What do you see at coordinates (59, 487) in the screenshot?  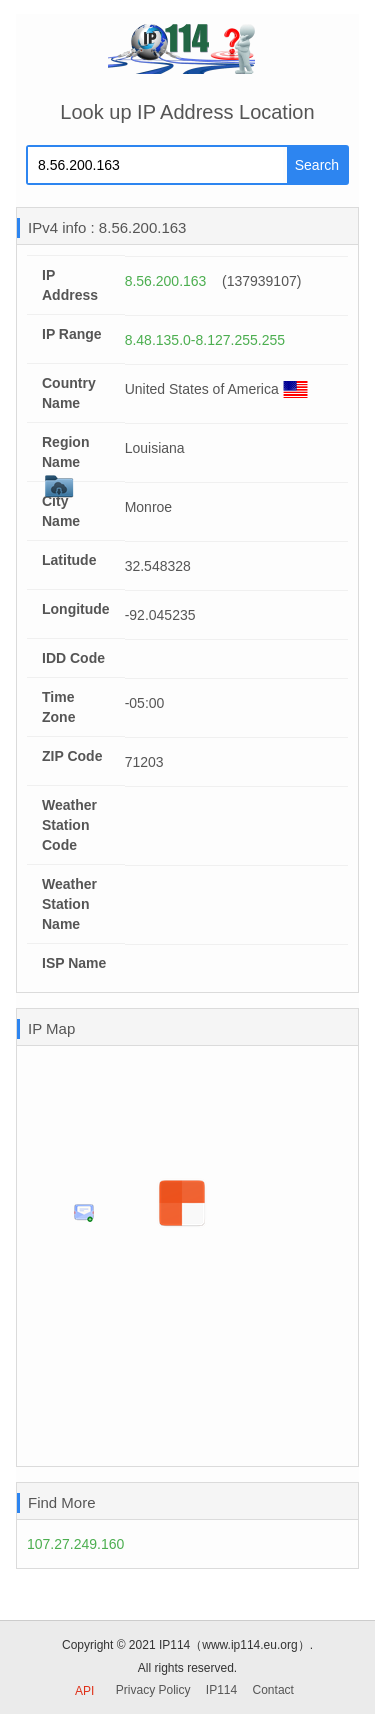 I see `open downloads folder` at bounding box center [59, 487].